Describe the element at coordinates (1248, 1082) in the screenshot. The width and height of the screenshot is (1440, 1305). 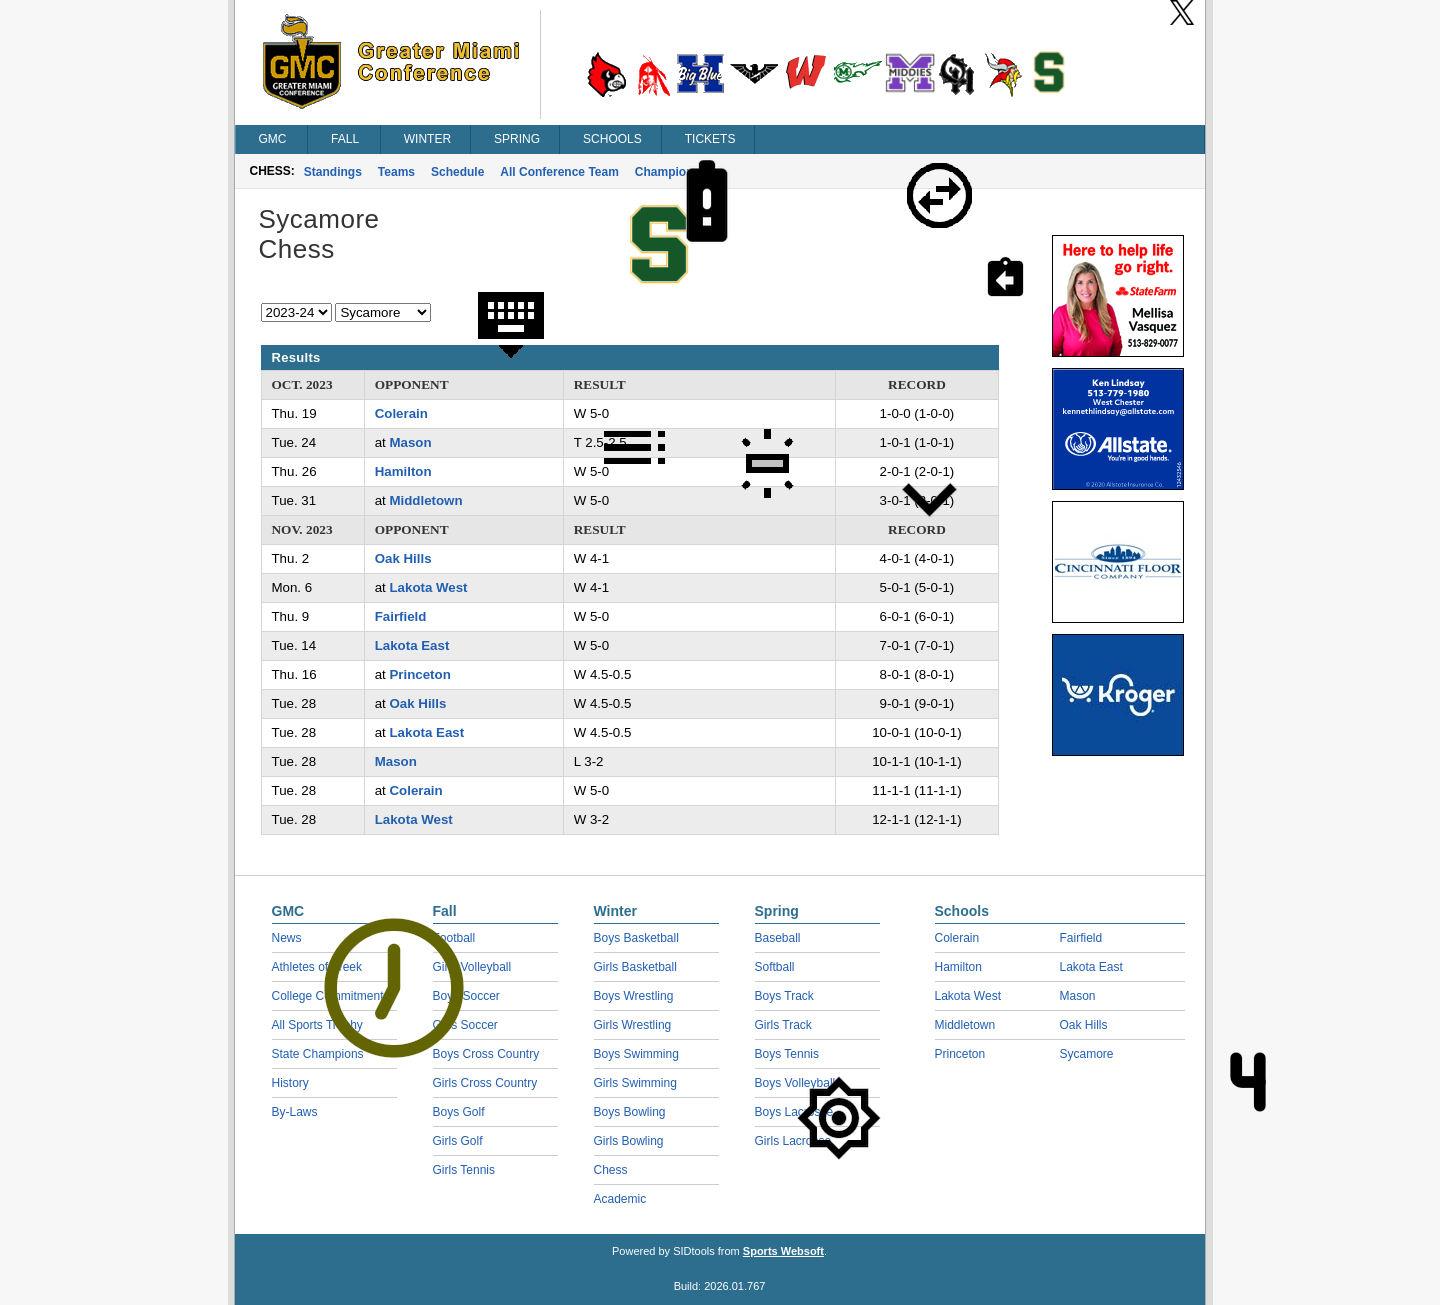
I see `indicates step 4 in a multi-step process` at that location.